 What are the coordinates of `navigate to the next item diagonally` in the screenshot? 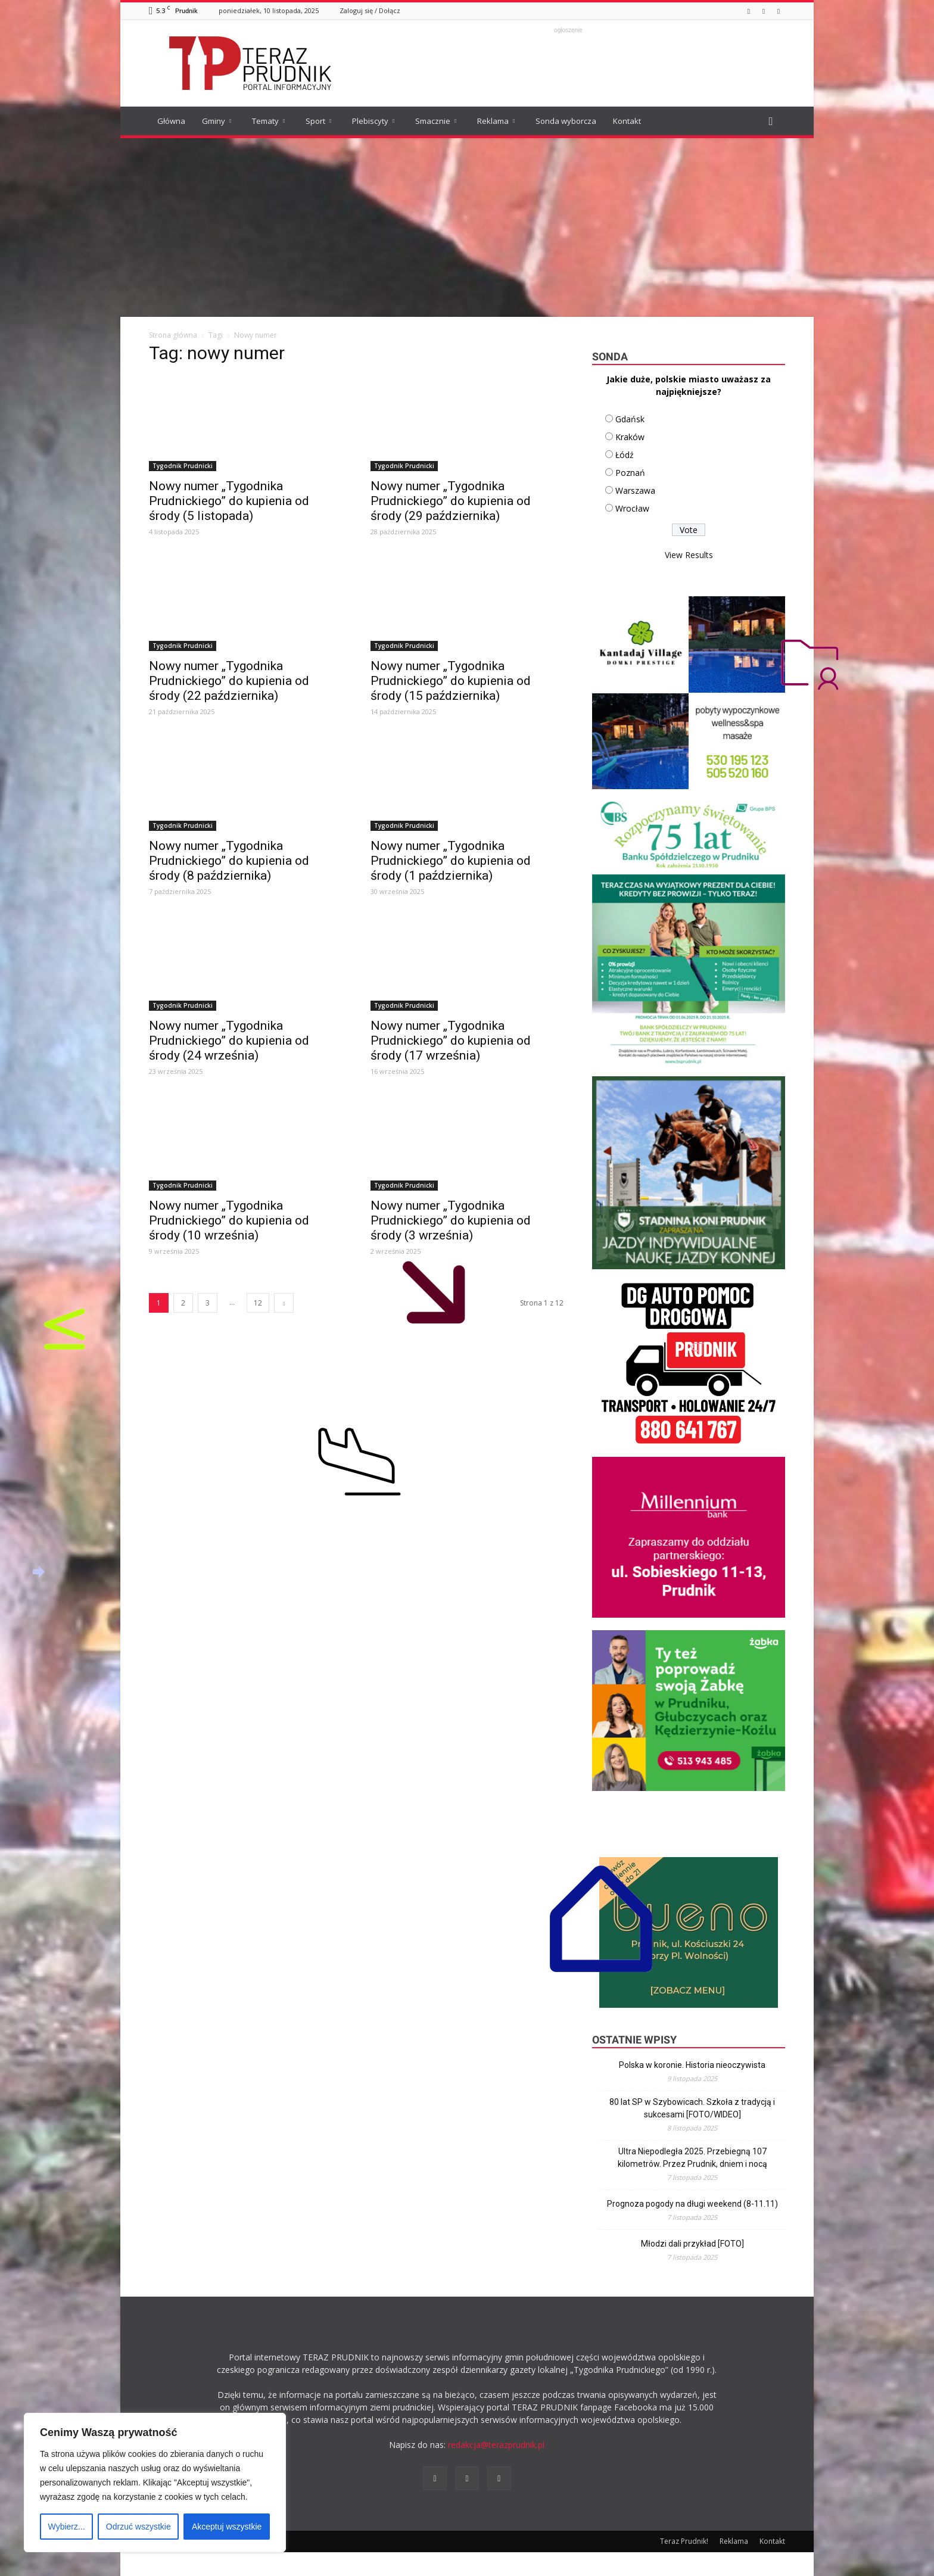 It's located at (434, 1292).